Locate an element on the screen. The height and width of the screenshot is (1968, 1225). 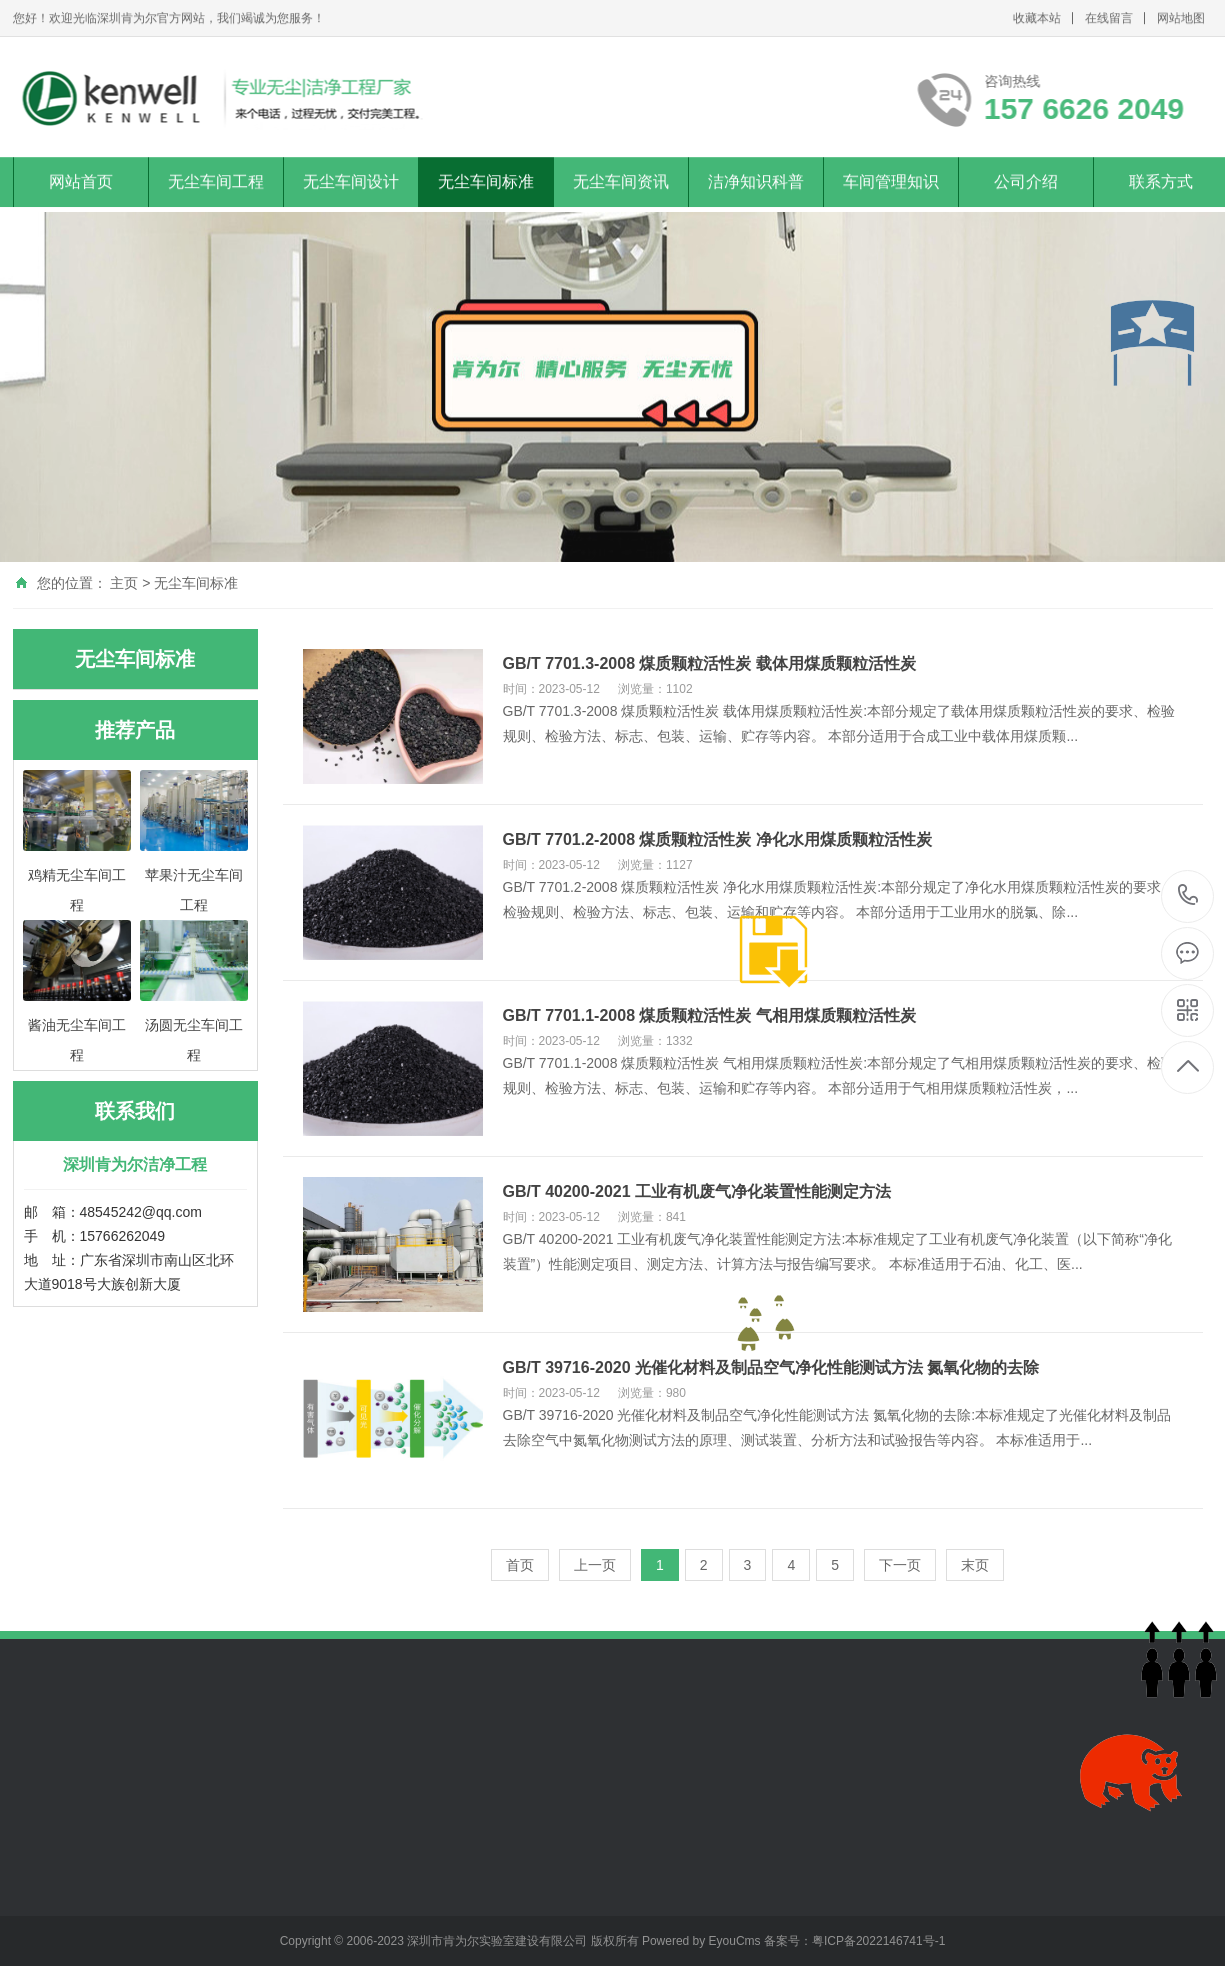
polar bear icon for wildlife or arctic-themed game is located at coordinates (1131, 1773).